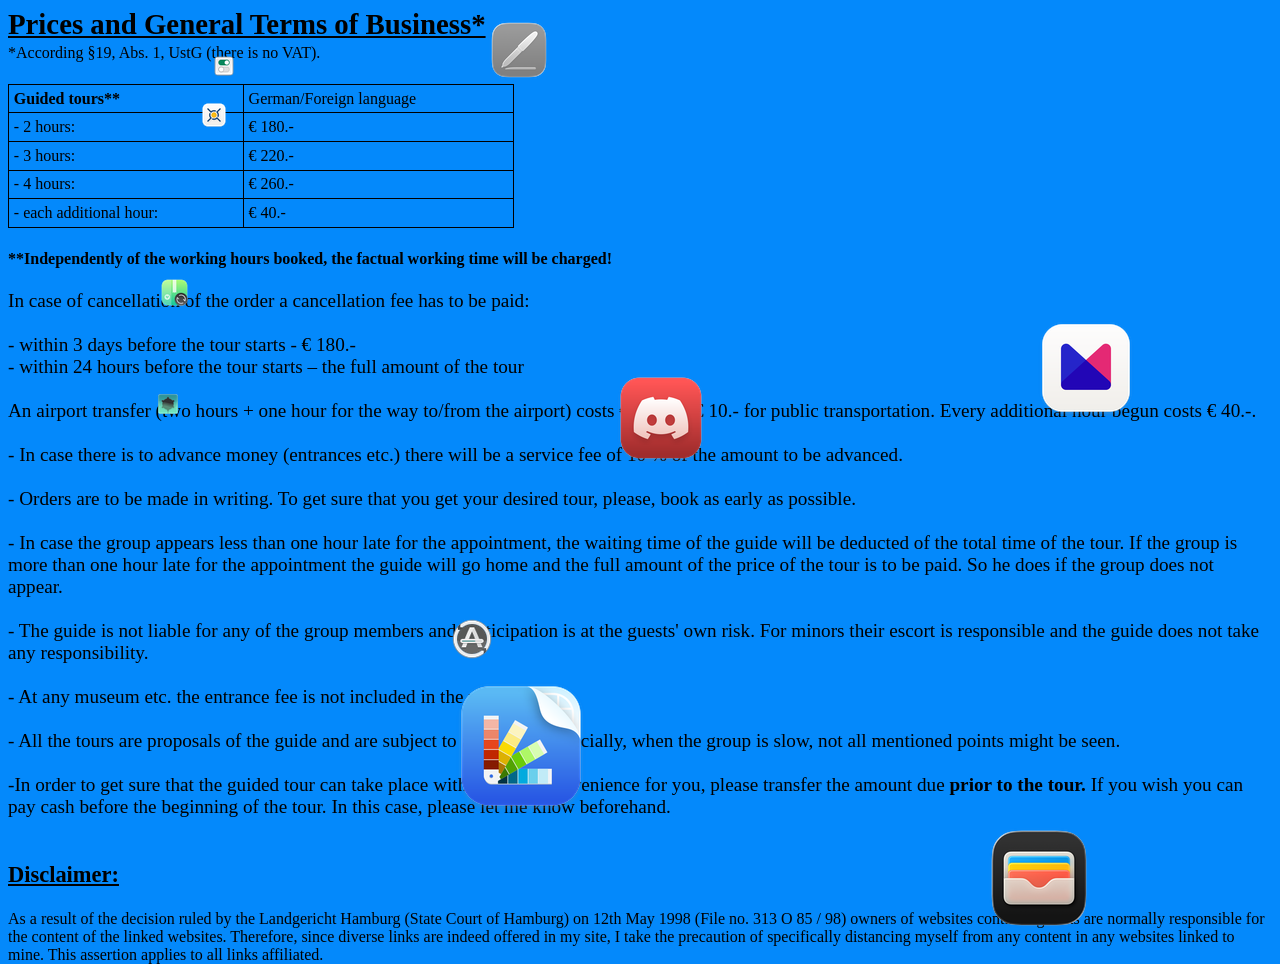 The image size is (1280, 964). Describe the element at coordinates (1039, 878) in the screenshot. I see `open apple wallet app` at that location.